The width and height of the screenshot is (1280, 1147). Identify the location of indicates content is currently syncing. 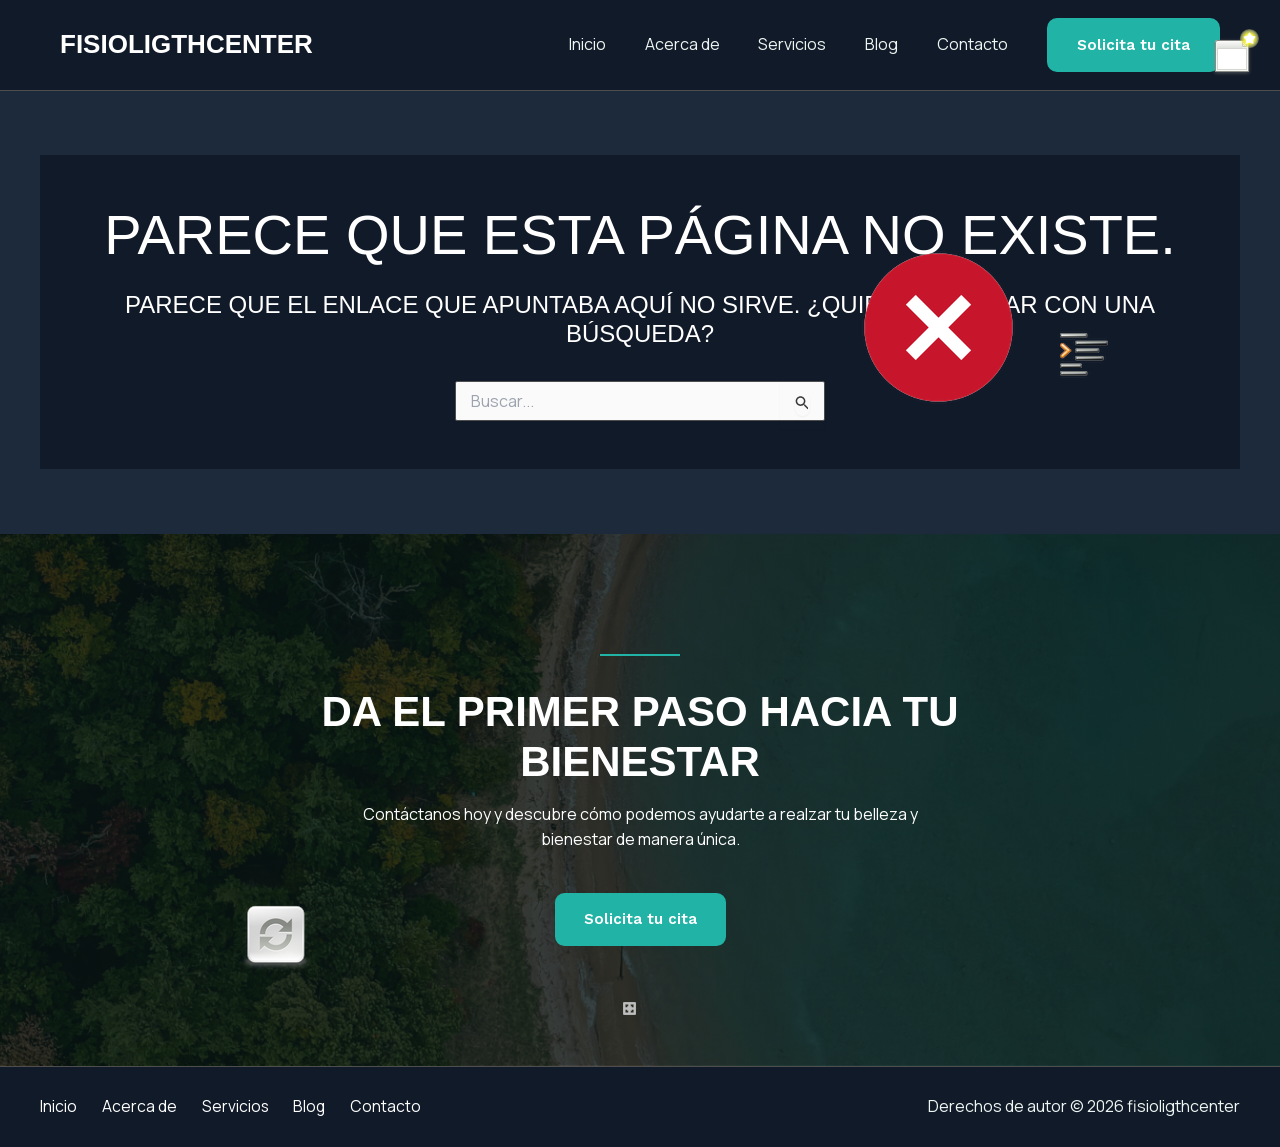
(276, 937).